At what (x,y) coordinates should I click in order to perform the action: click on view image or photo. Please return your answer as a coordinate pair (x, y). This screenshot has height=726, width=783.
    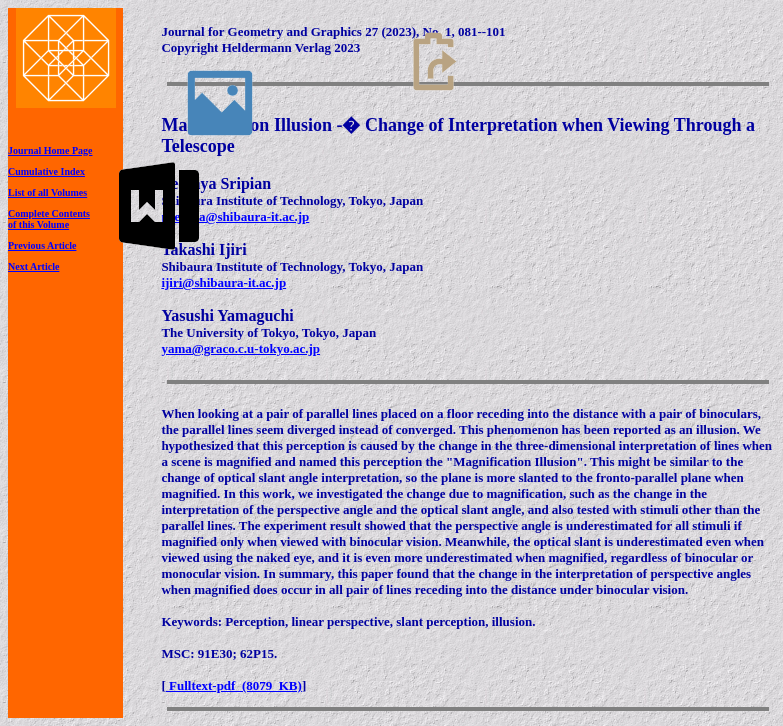
    Looking at the image, I should click on (220, 103).